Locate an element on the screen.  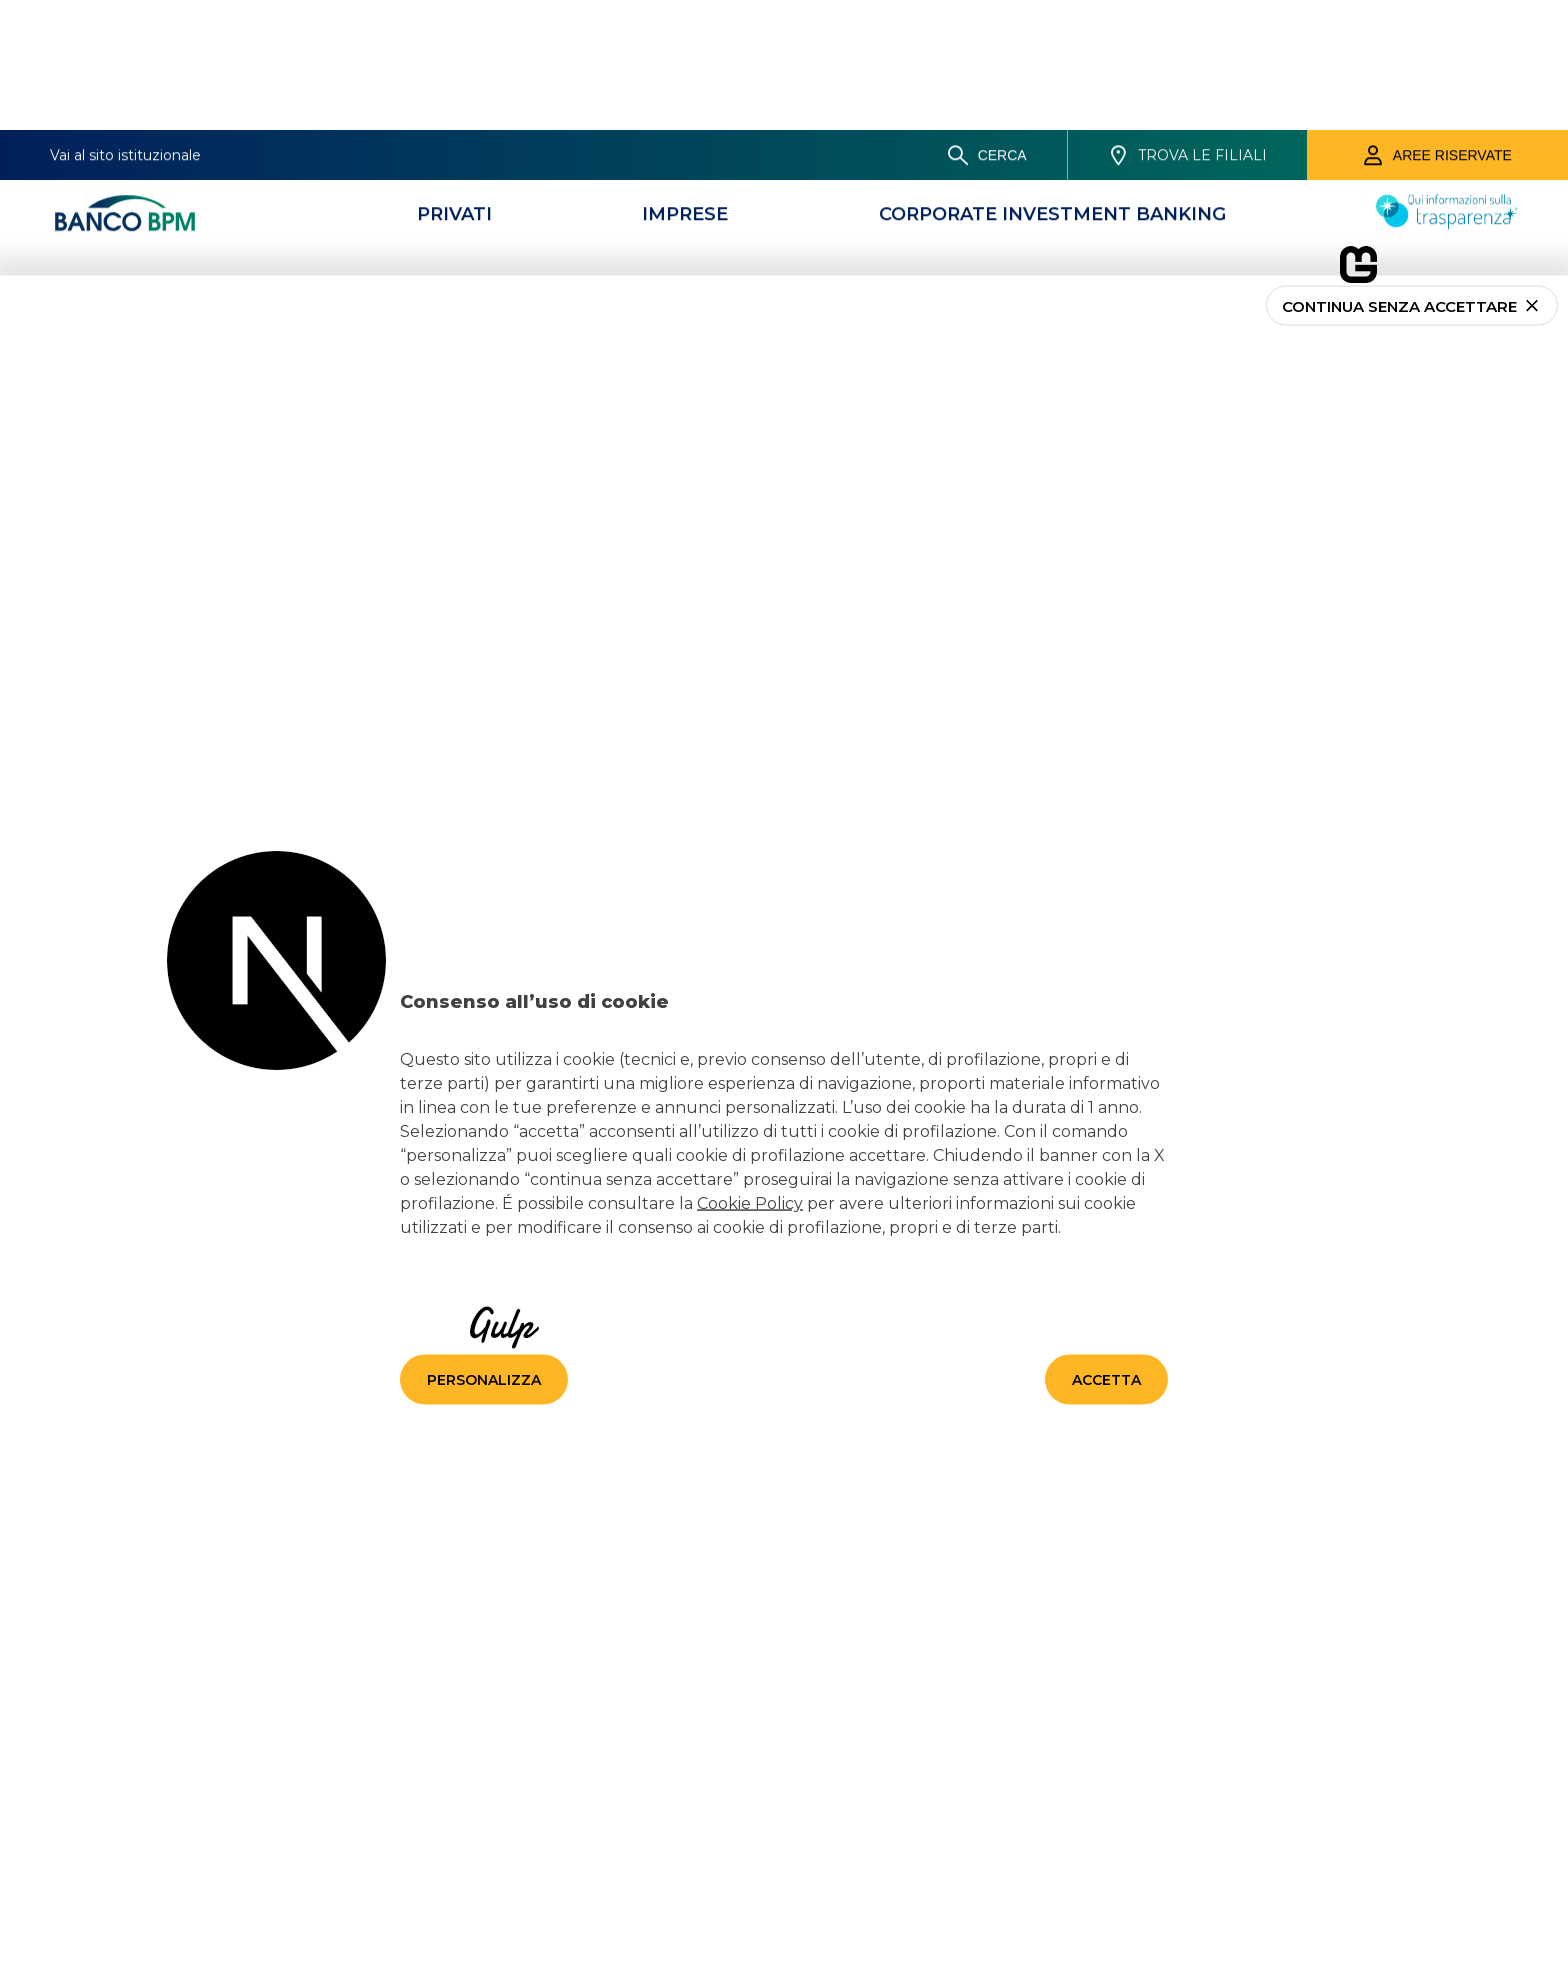
Next.js framework logo is located at coordinates (276, 960).